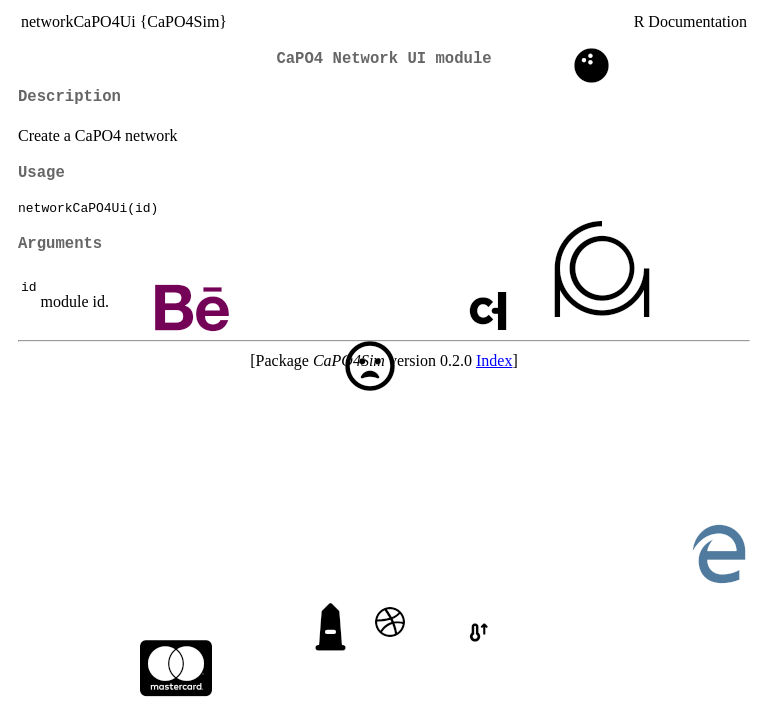 This screenshot has width=768, height=720. What do you see at coordinates (370, 366) in the screenshot?
I see `indicates a negative reaction or dissatisfied feedback` at bounding box center [370, 366].